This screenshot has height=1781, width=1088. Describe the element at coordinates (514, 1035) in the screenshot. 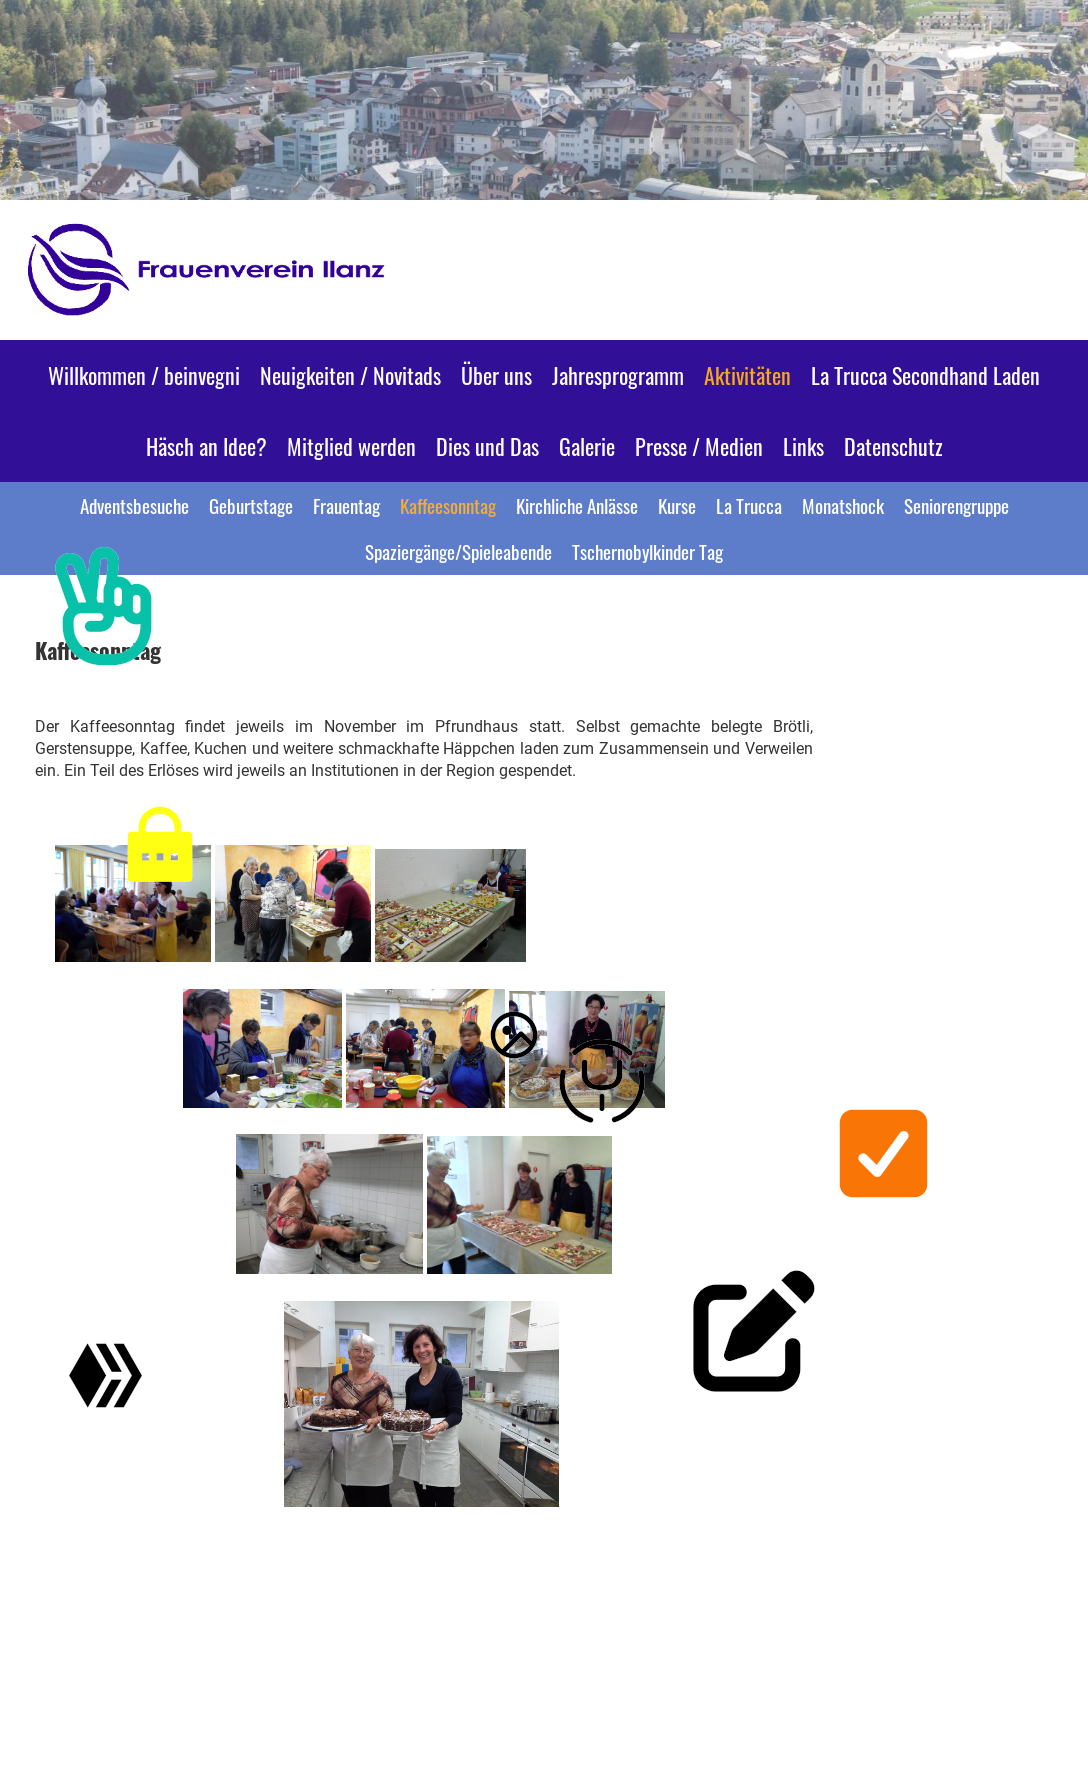

I see `view image or photo gallery` at that location.